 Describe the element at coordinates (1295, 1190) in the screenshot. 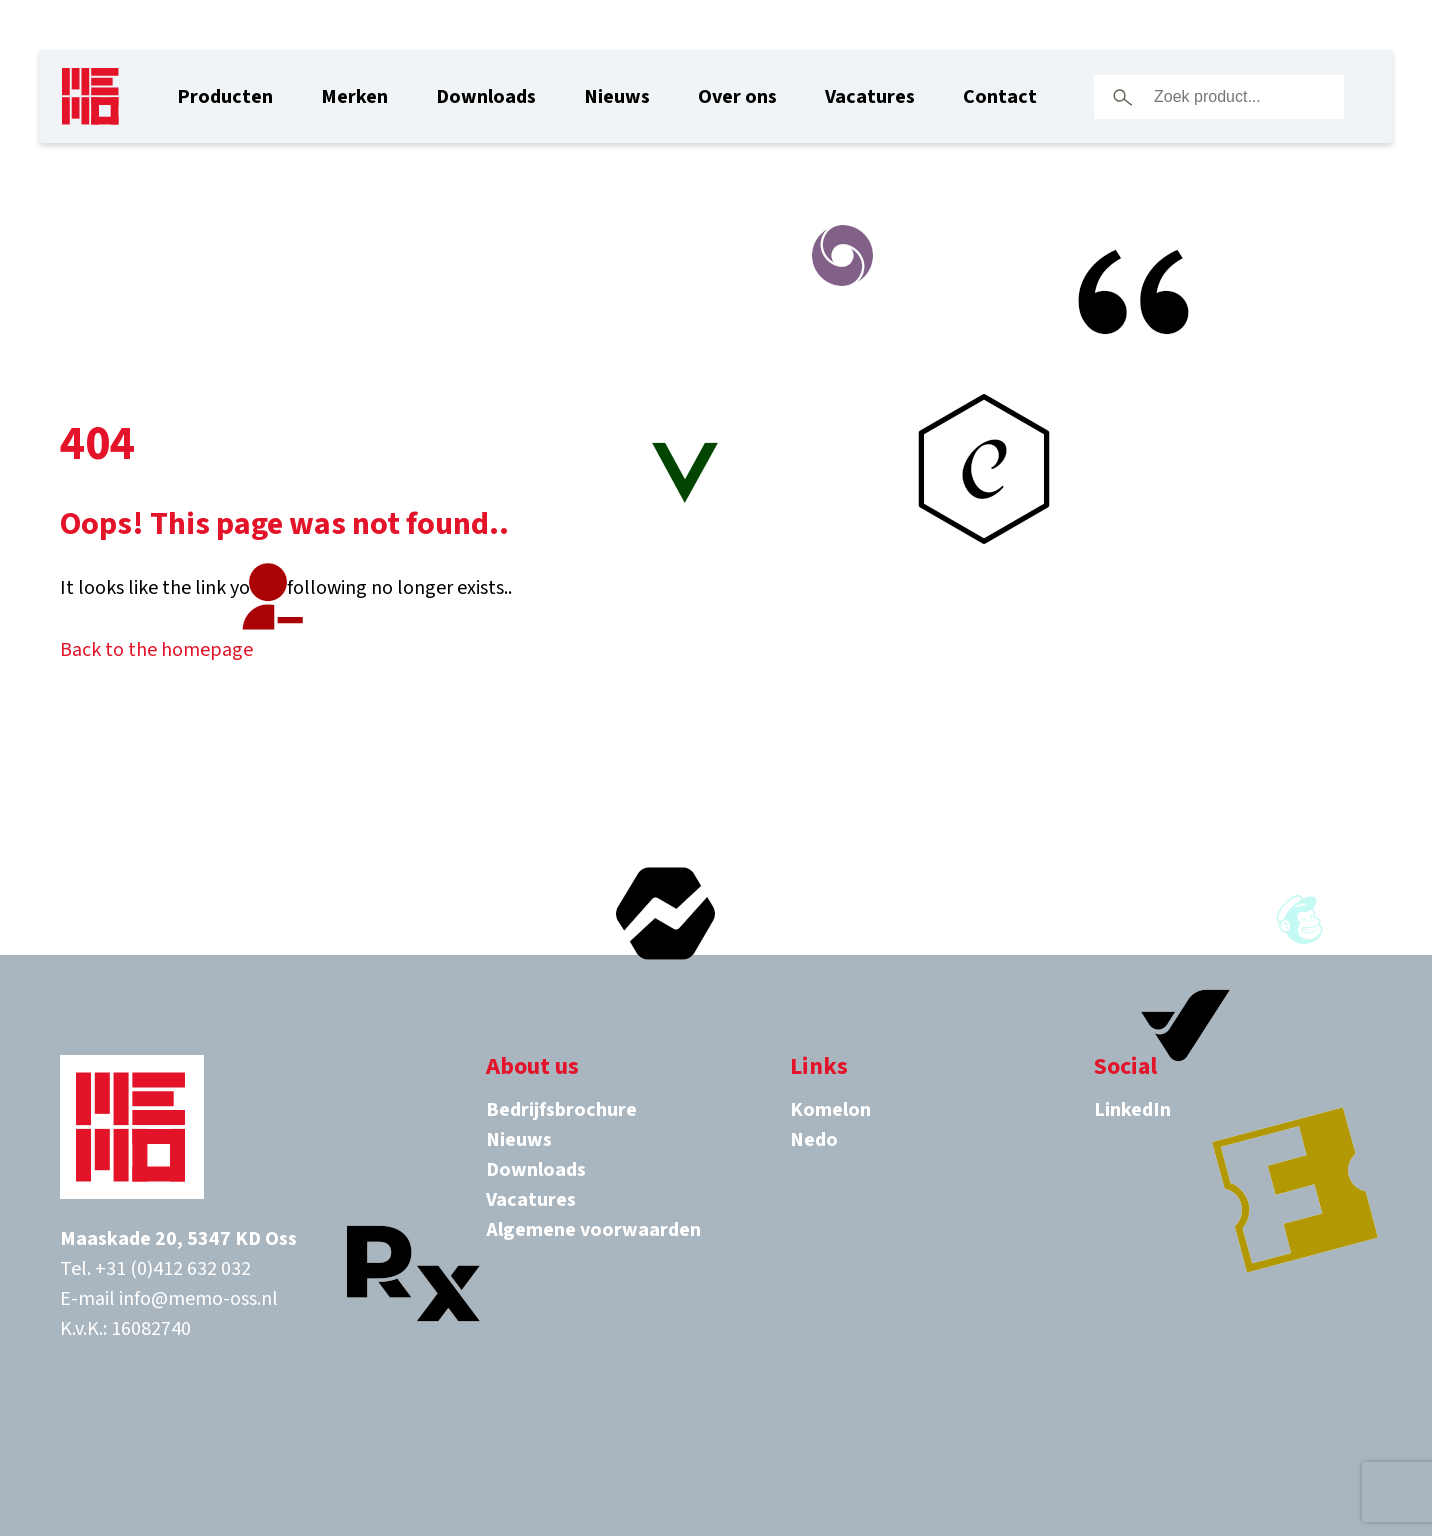

I see `open the Fandango app for movie tickets` at that location.